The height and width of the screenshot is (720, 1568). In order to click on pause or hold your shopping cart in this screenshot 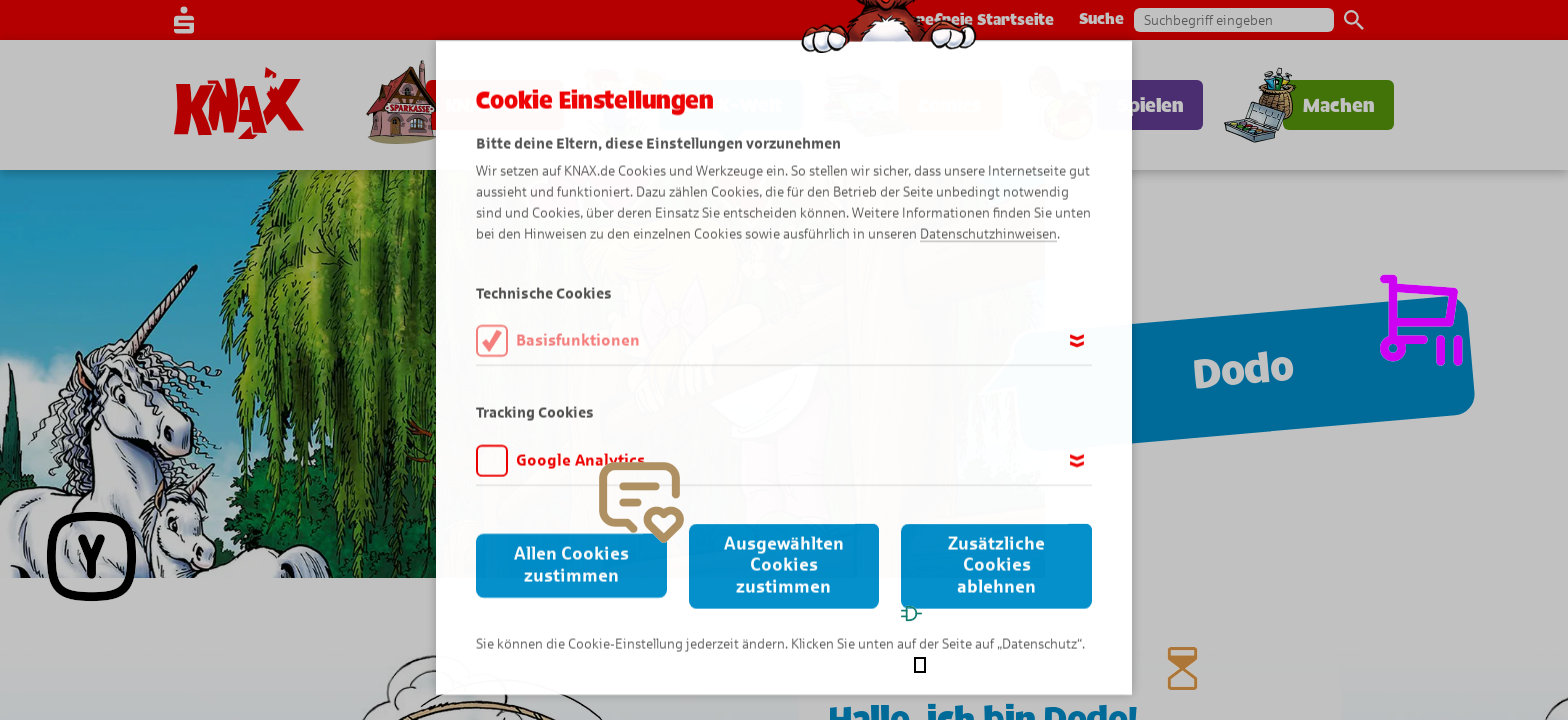, I will do `click(1419, 318)`.